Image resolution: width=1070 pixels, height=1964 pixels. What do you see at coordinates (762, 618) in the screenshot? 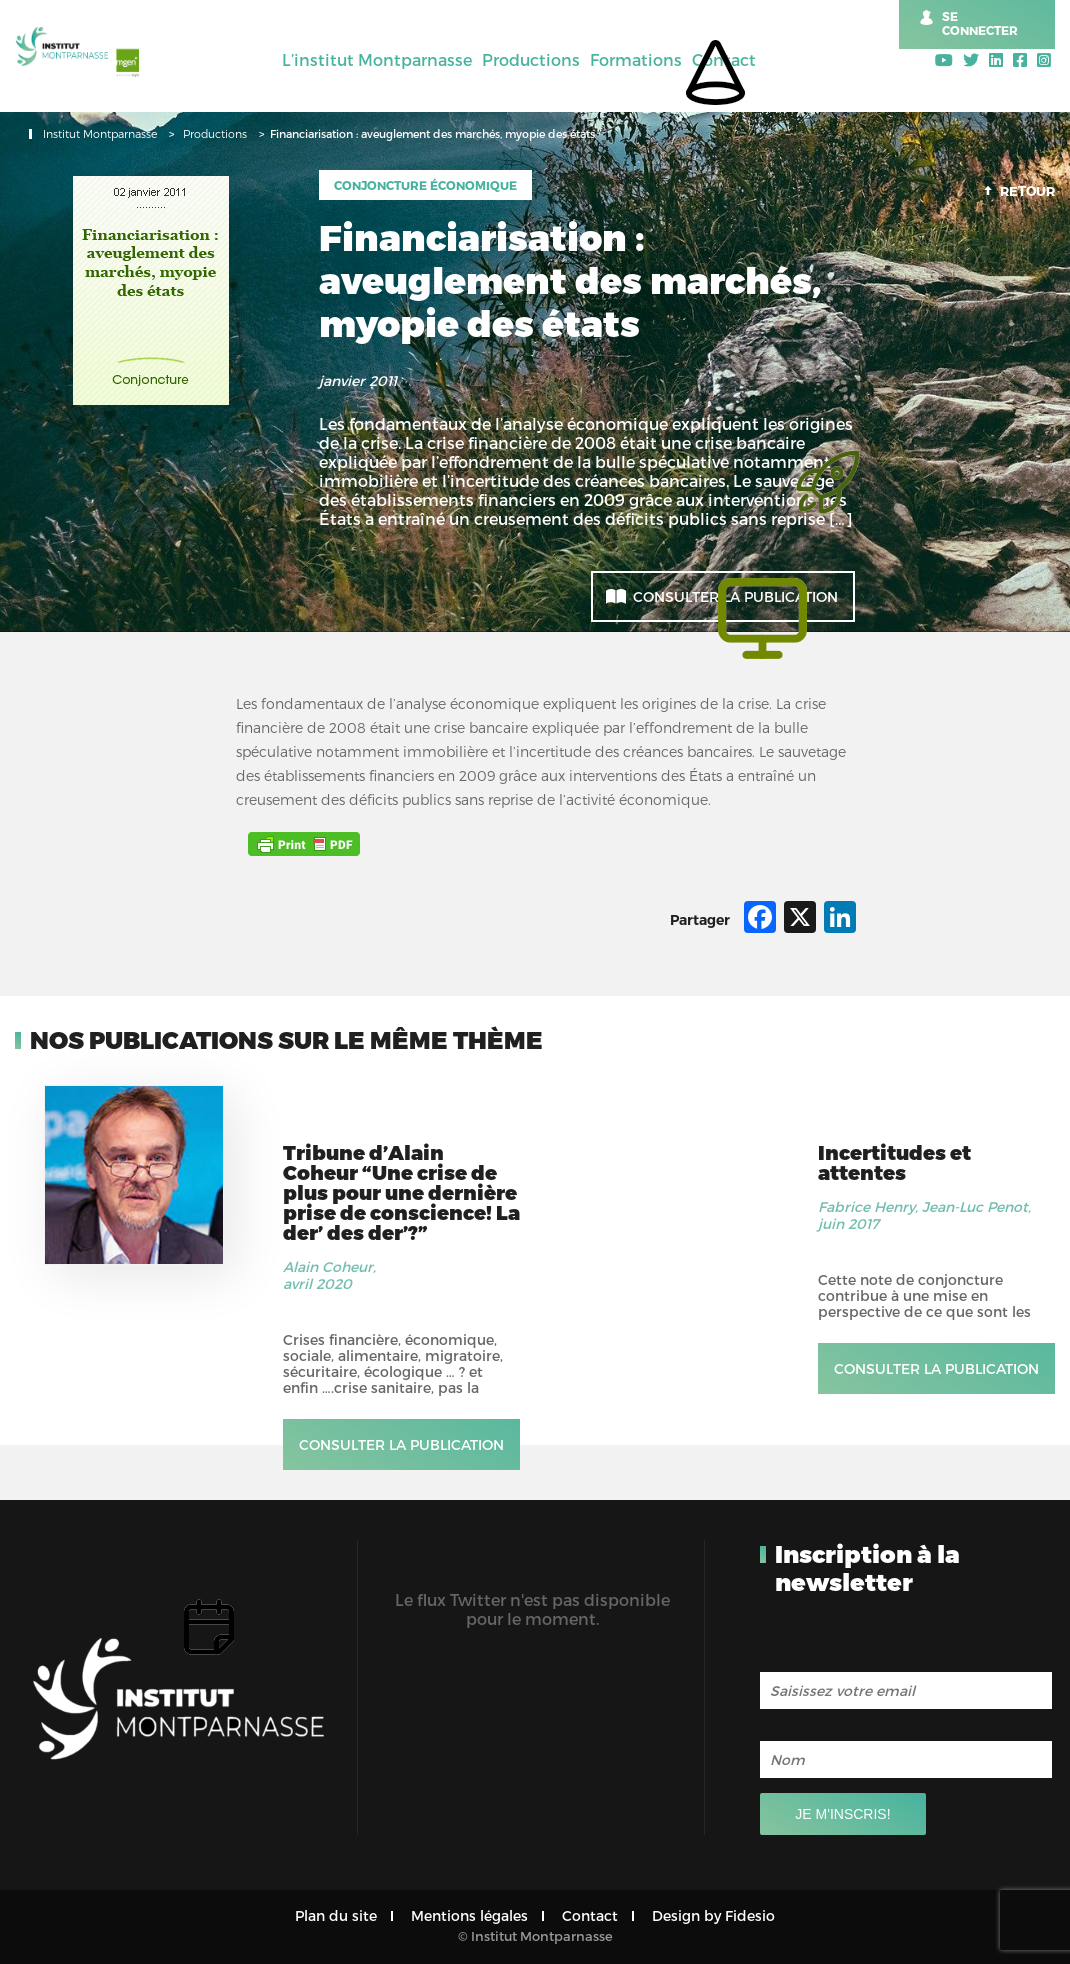
I see `switch to desktop display mode` at bounding box center [762, 618].